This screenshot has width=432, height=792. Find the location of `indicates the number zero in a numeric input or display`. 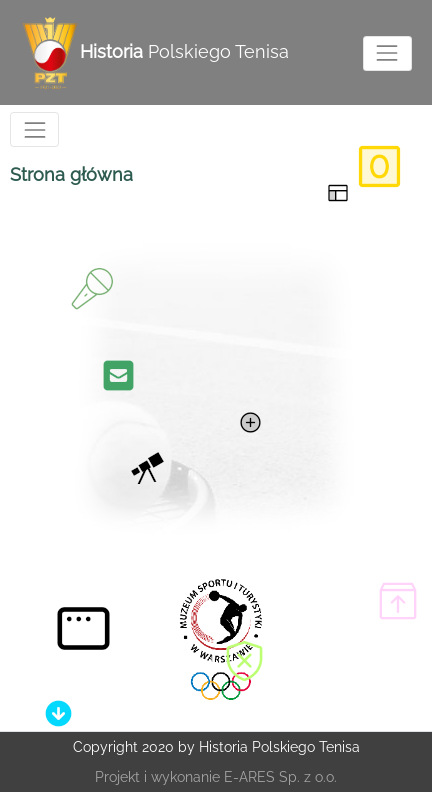

indicates the number zero in a numeric input or display is located at coordinates (379, 166).